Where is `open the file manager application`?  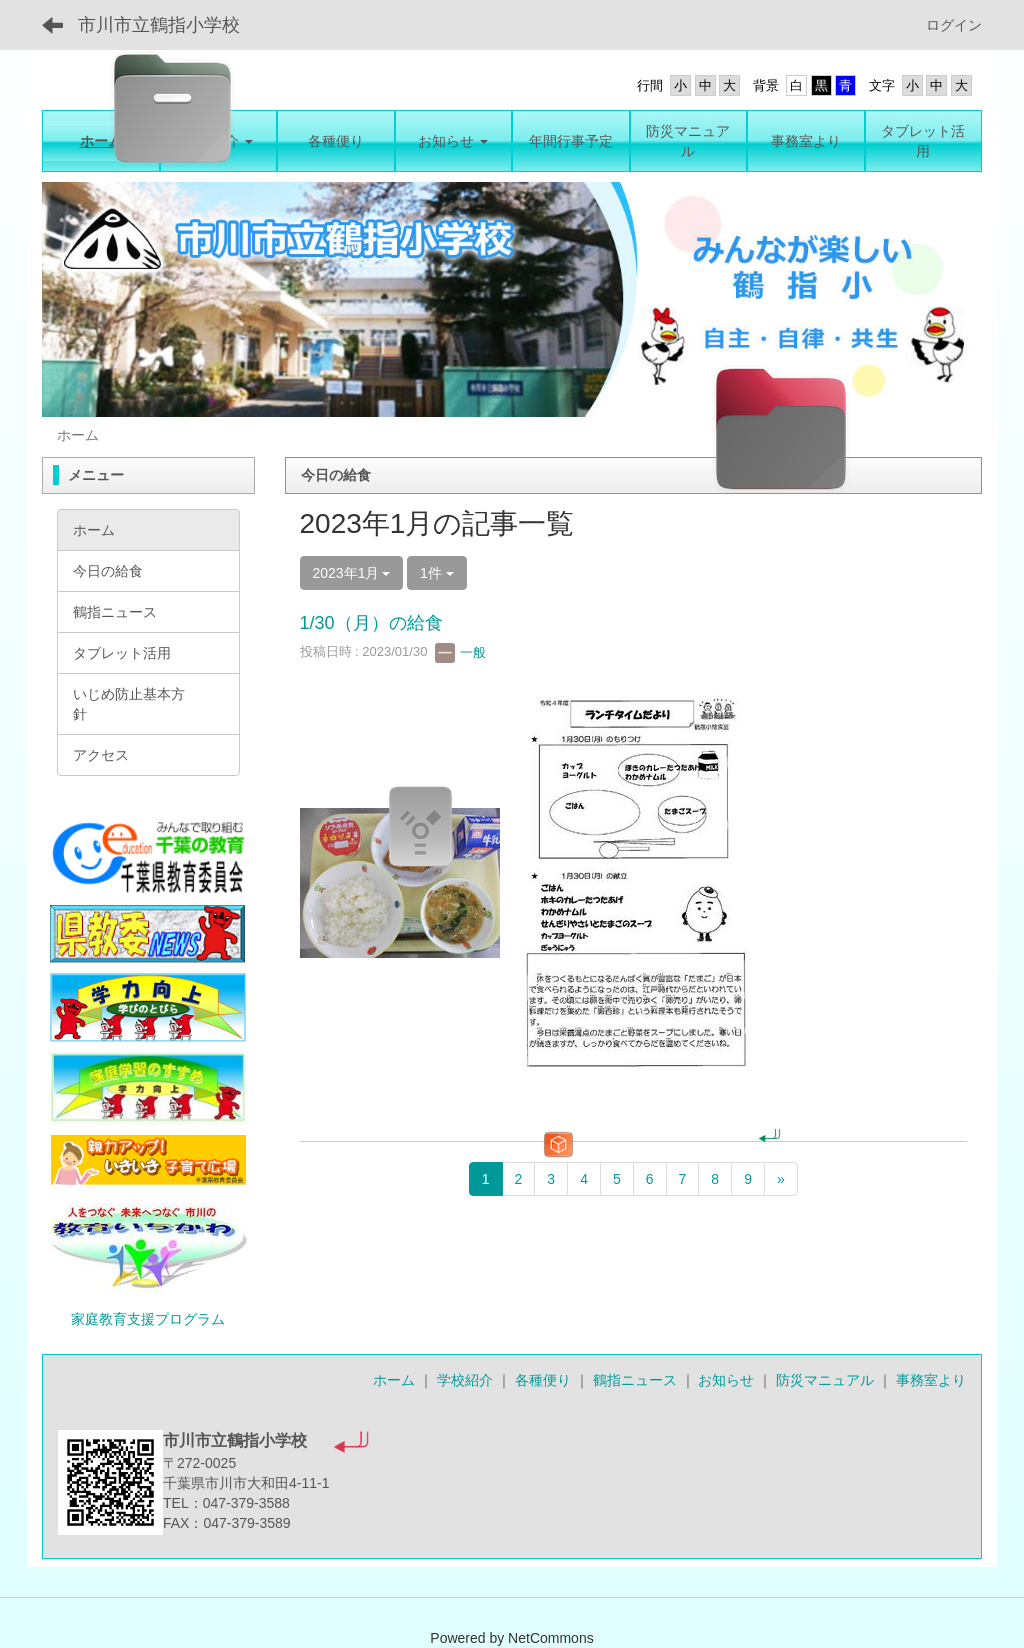
open the file manager application is located at coordinates (172, 108).